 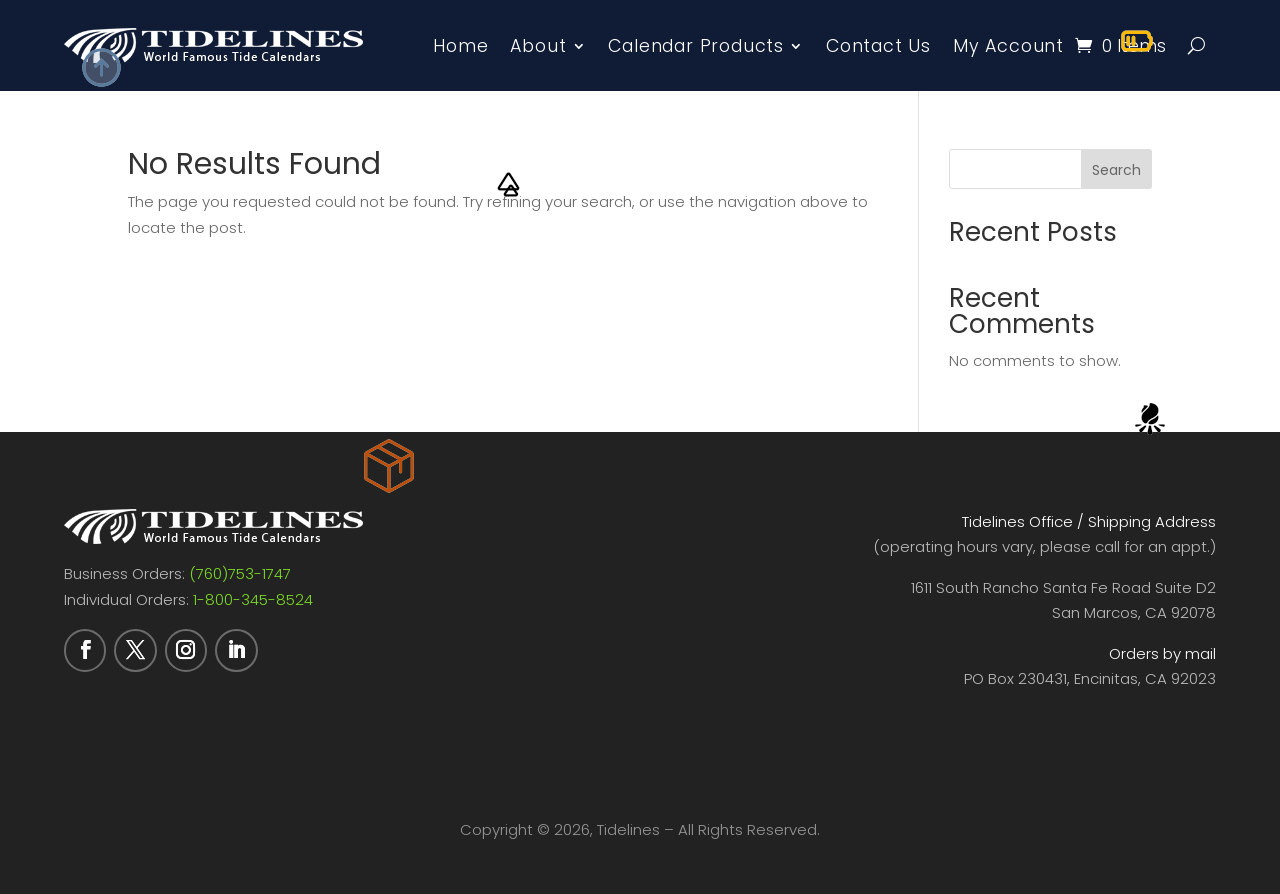 What do you see at coordinates (1137, 41) in the screenshot?
I see `indicates low battery level` at bounding box center [1137, 41].